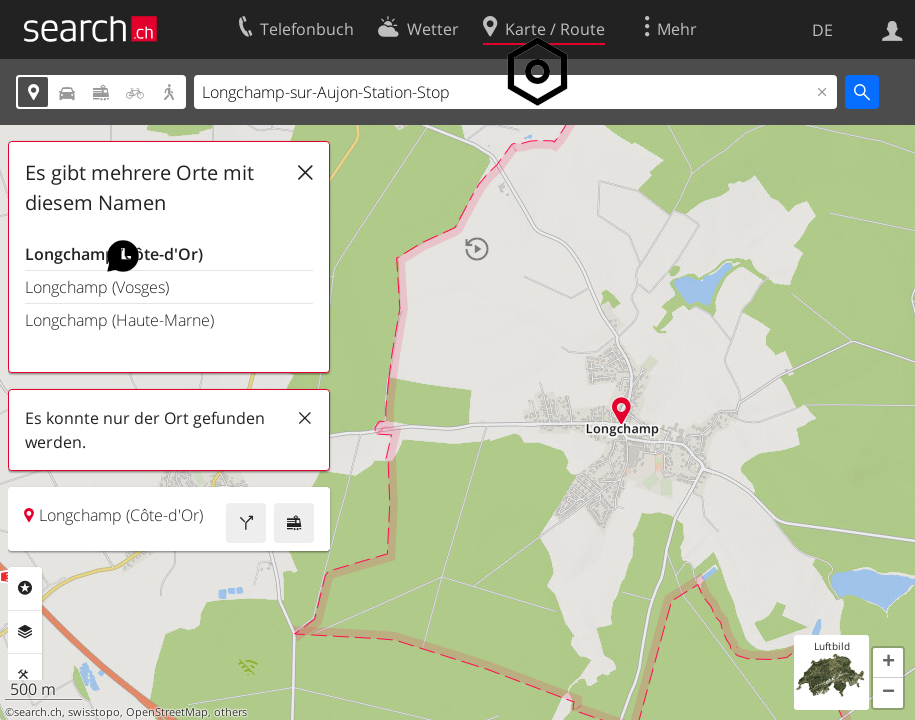  Describe the element at coordinates (248, 668) in the screenshot. I see `indicates no wifi connection available` at that location.